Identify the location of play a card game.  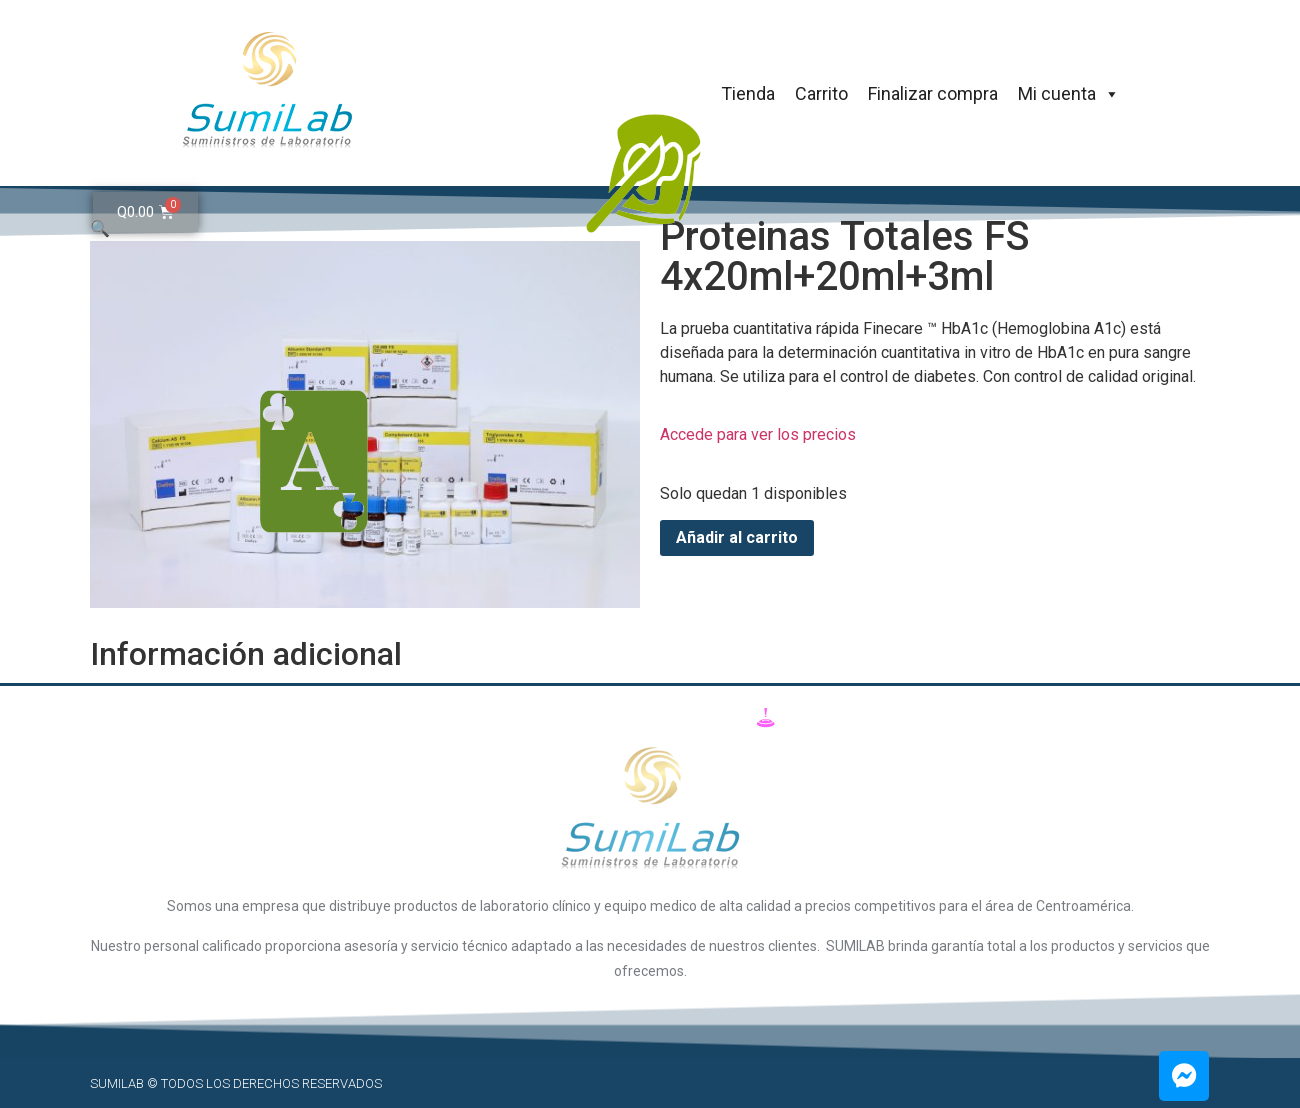
(313, 461).